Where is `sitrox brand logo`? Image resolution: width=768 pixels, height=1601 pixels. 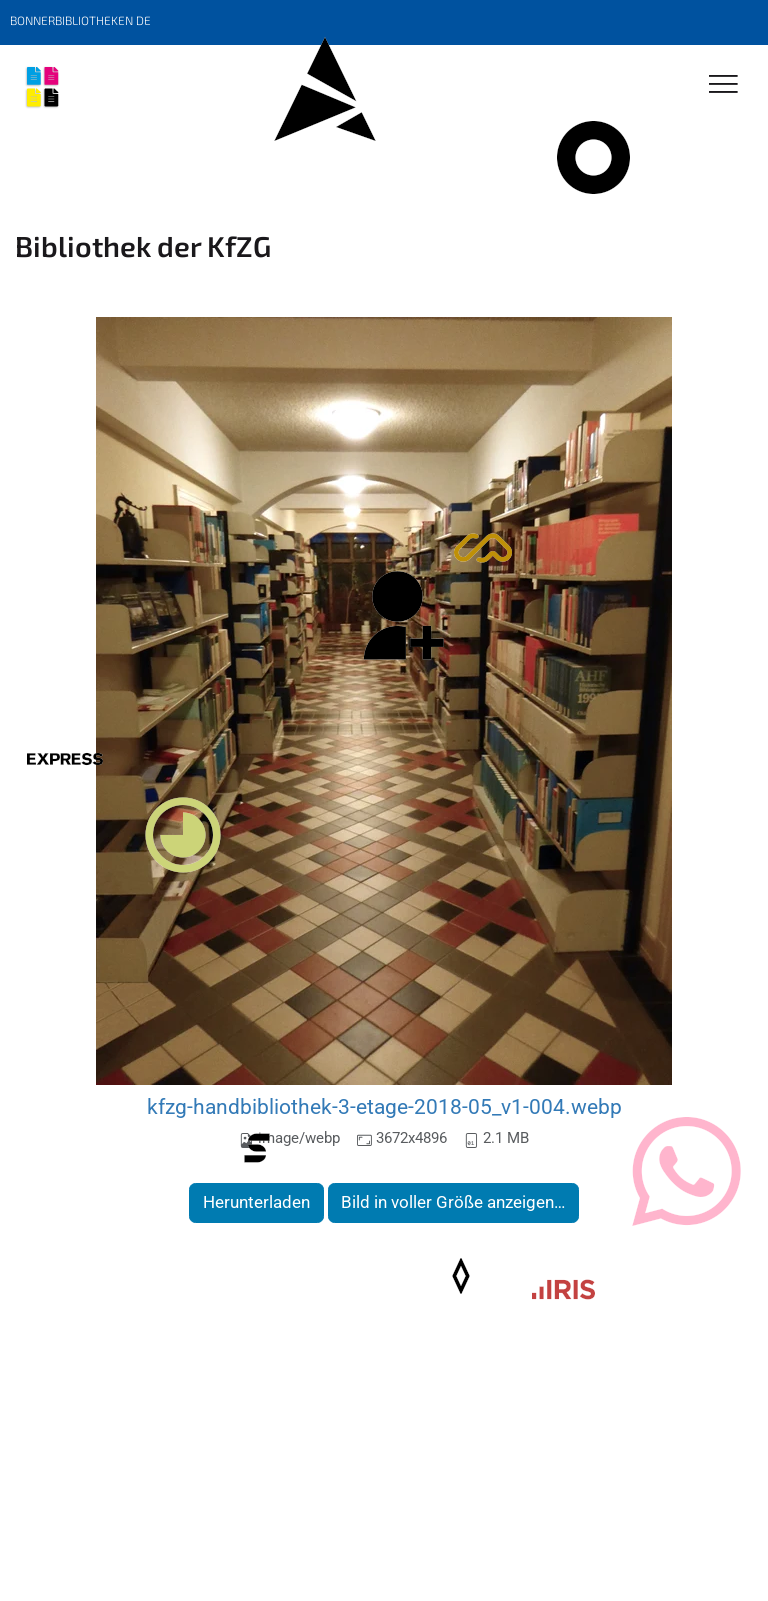 sitrox brand logo is located at coordinates (257, 1148).